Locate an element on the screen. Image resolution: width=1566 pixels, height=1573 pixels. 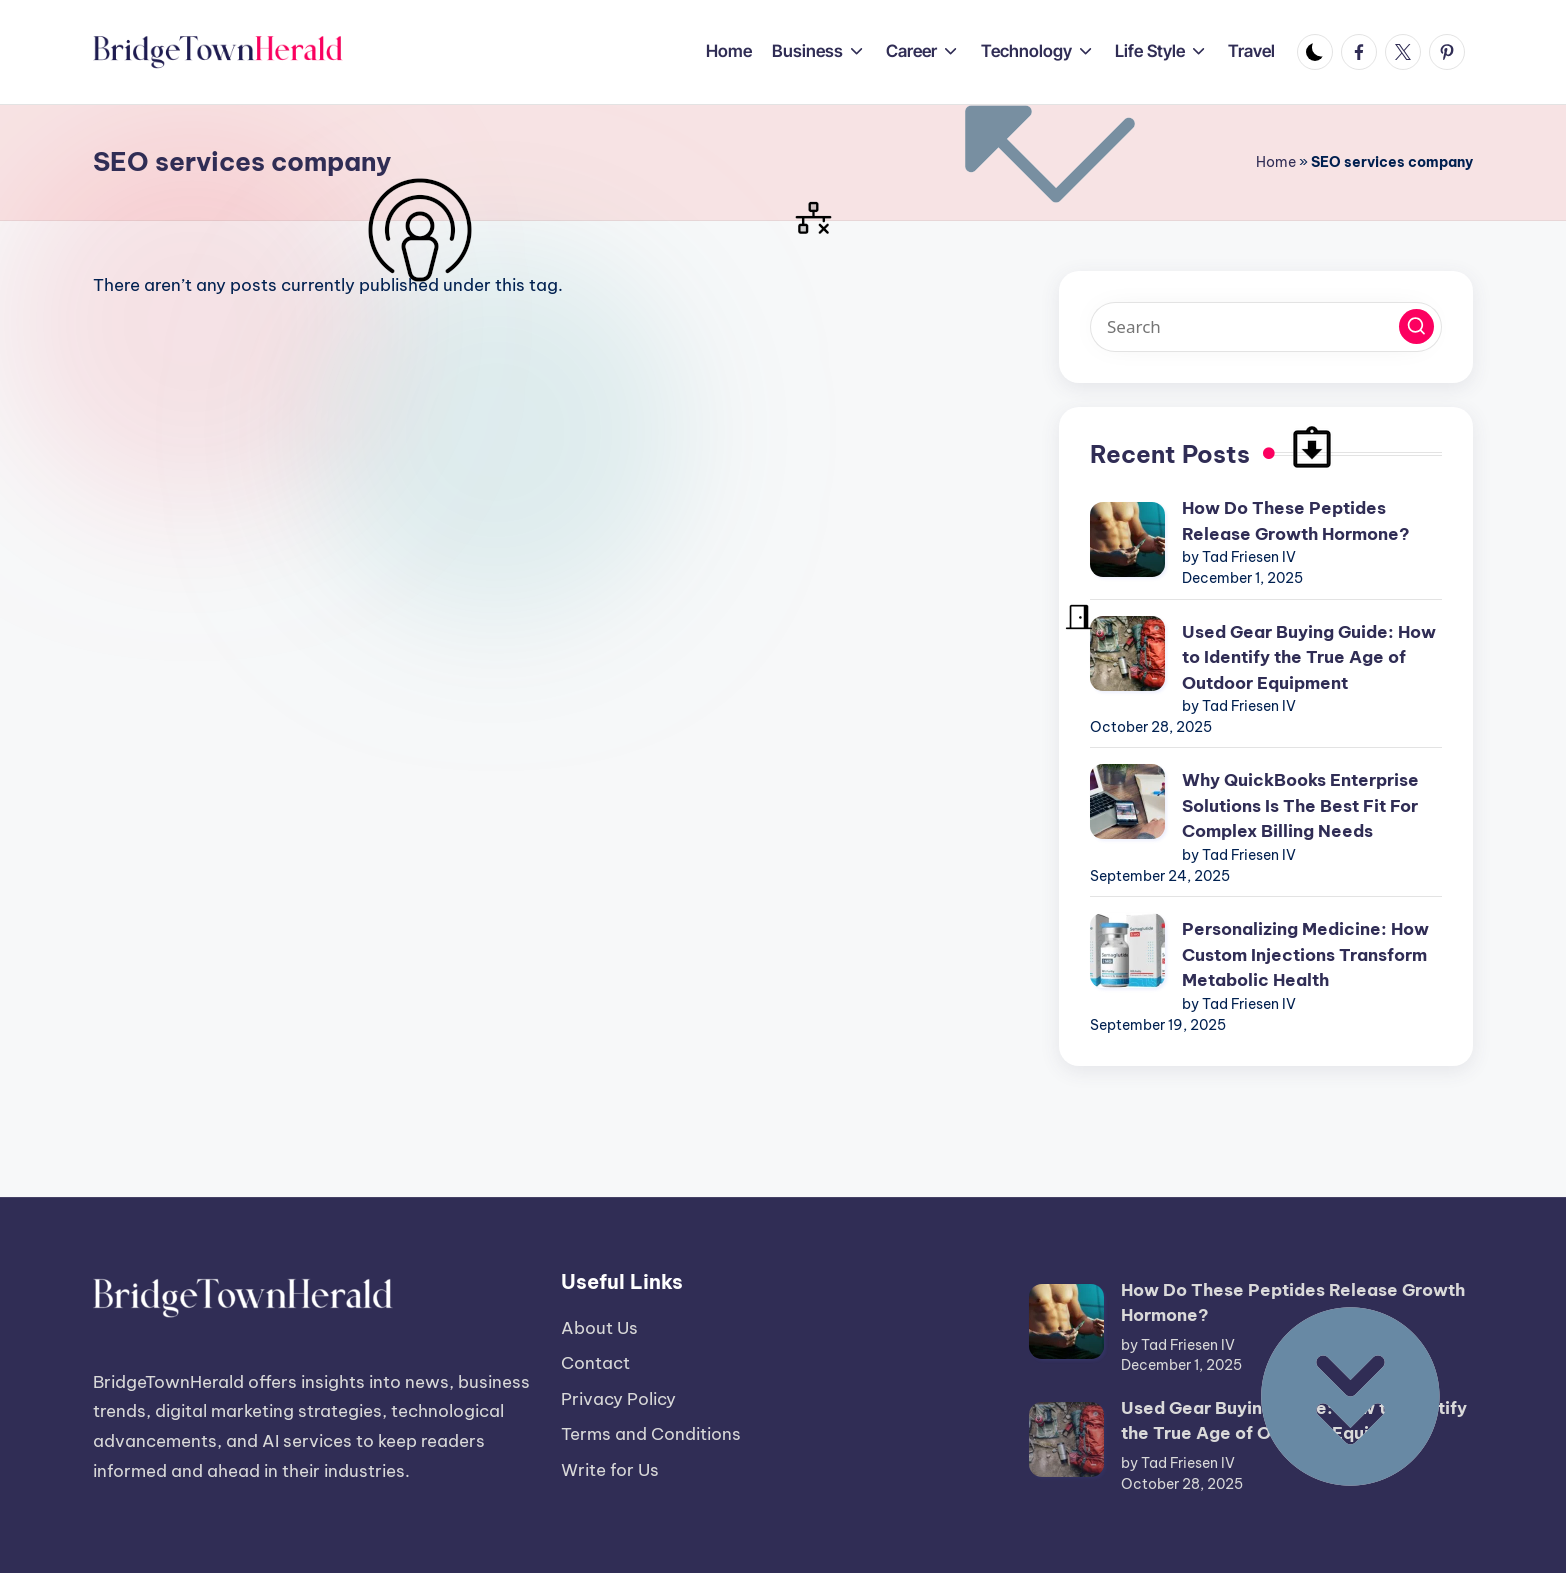
log out or exit the application is located at coordinates (1079, 617).